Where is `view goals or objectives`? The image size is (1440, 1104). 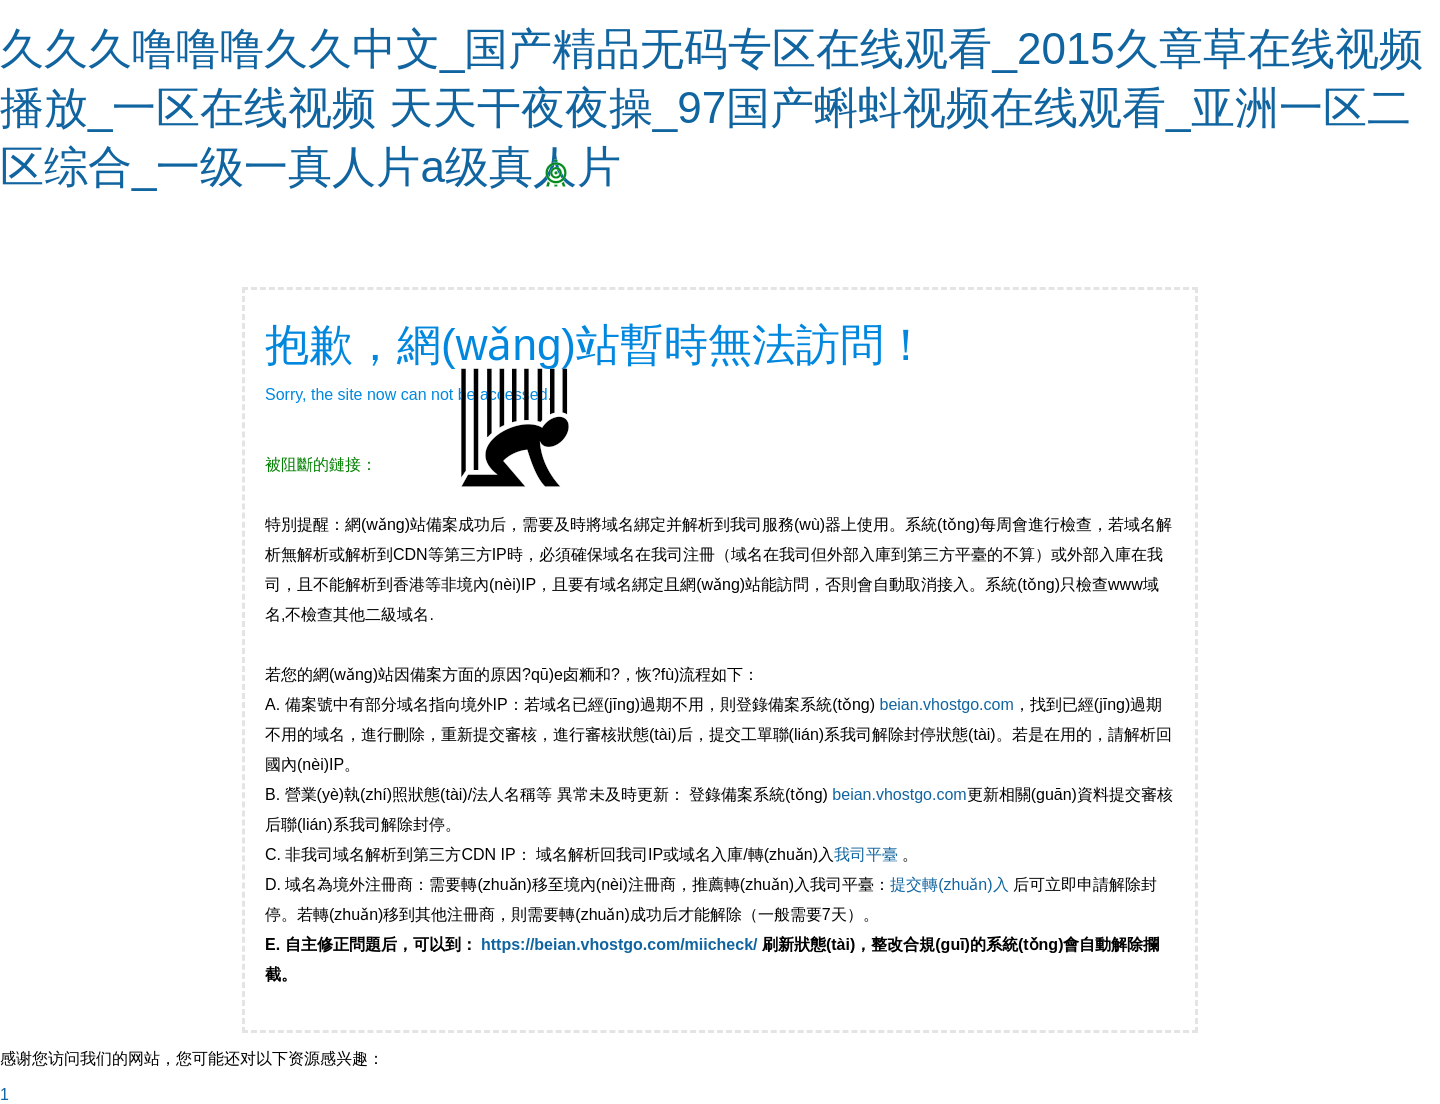
view goals or objectives is located at coordinates (556, 173).